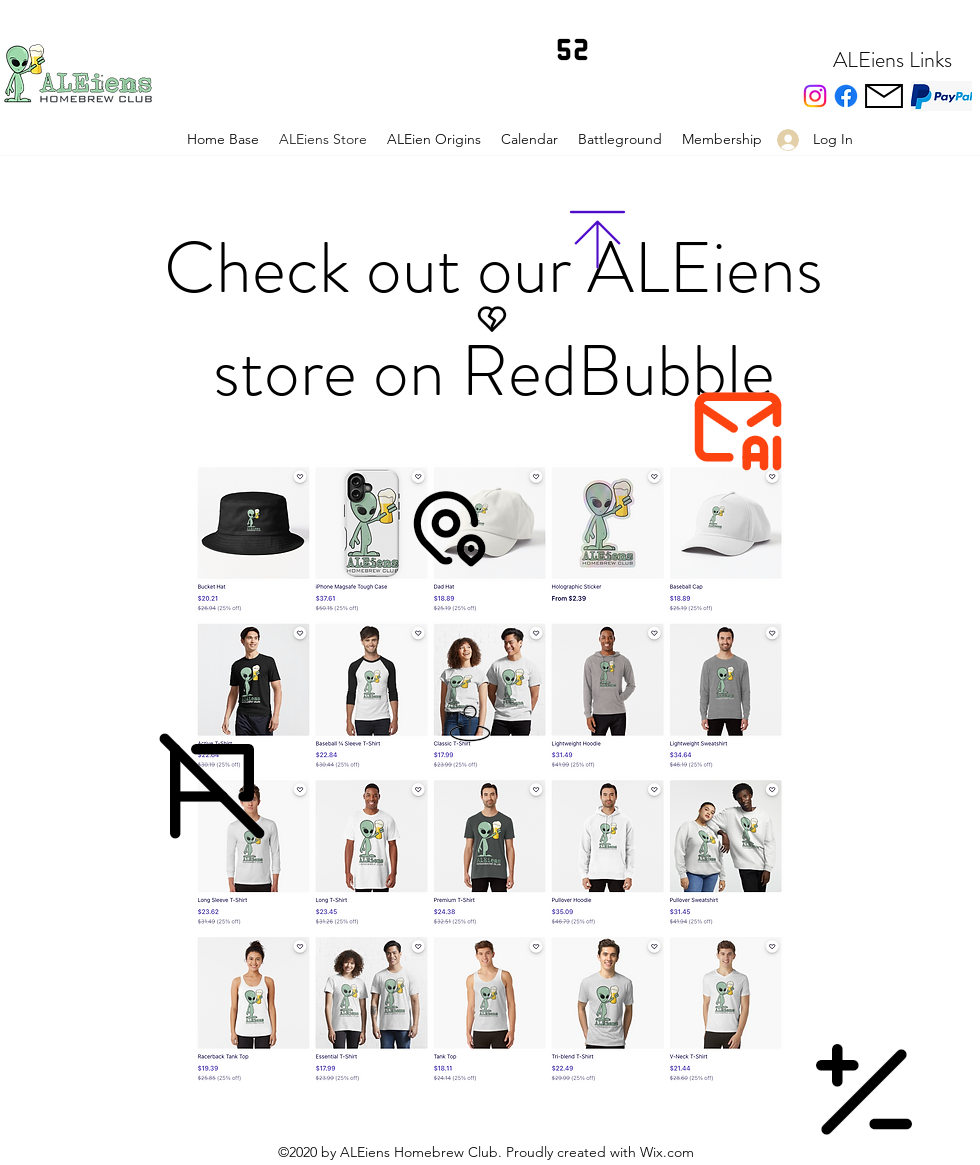  I want to click on remove from favorites, so click(492, 319).